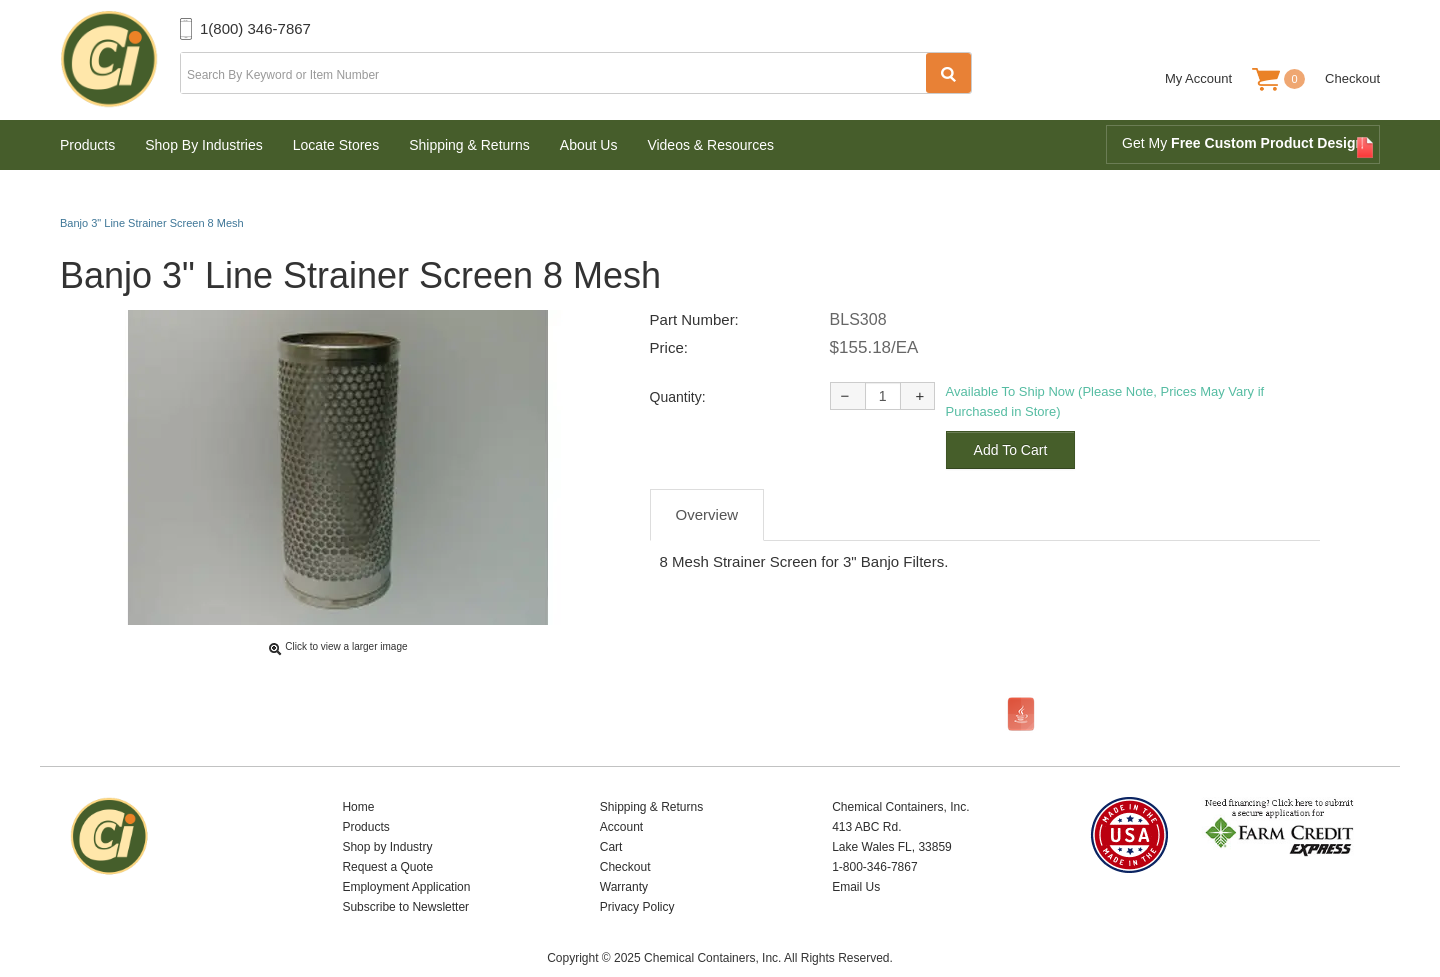 The image size is (1440, 977). I want to click on an lzop compressed archive file, so click(1365, 148).